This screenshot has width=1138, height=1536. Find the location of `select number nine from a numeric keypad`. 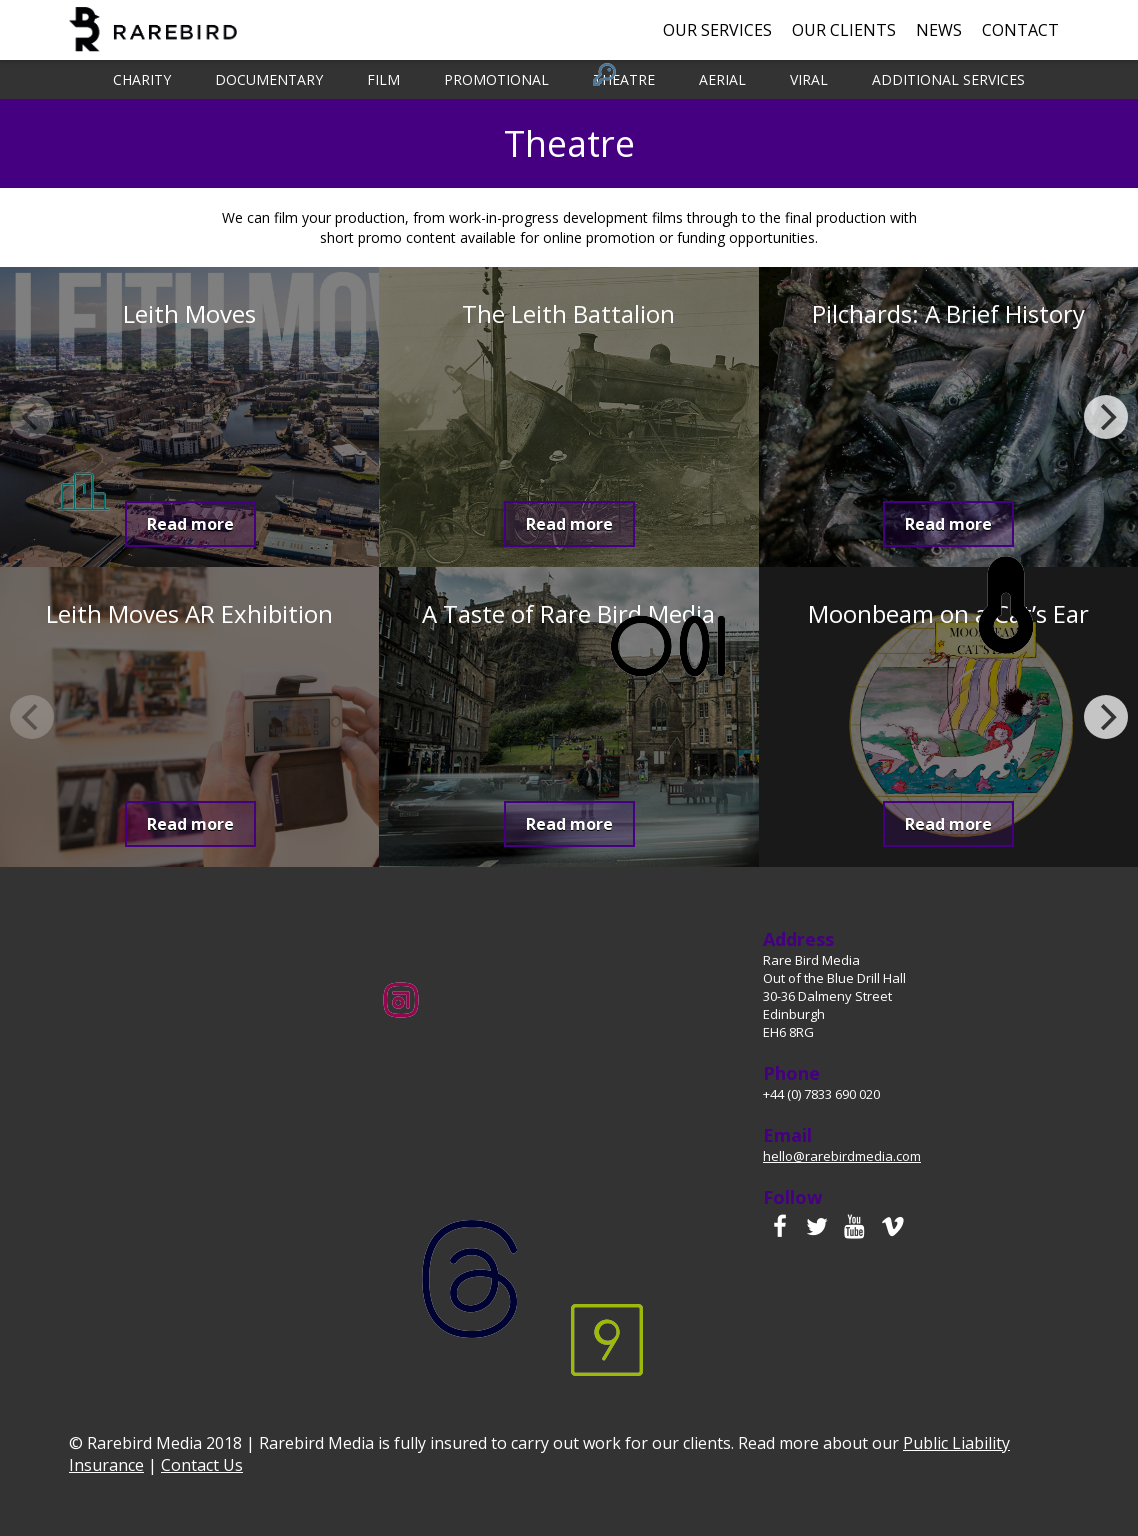

select number nine from a numeric keypad is located at coordinates (607, 1340).